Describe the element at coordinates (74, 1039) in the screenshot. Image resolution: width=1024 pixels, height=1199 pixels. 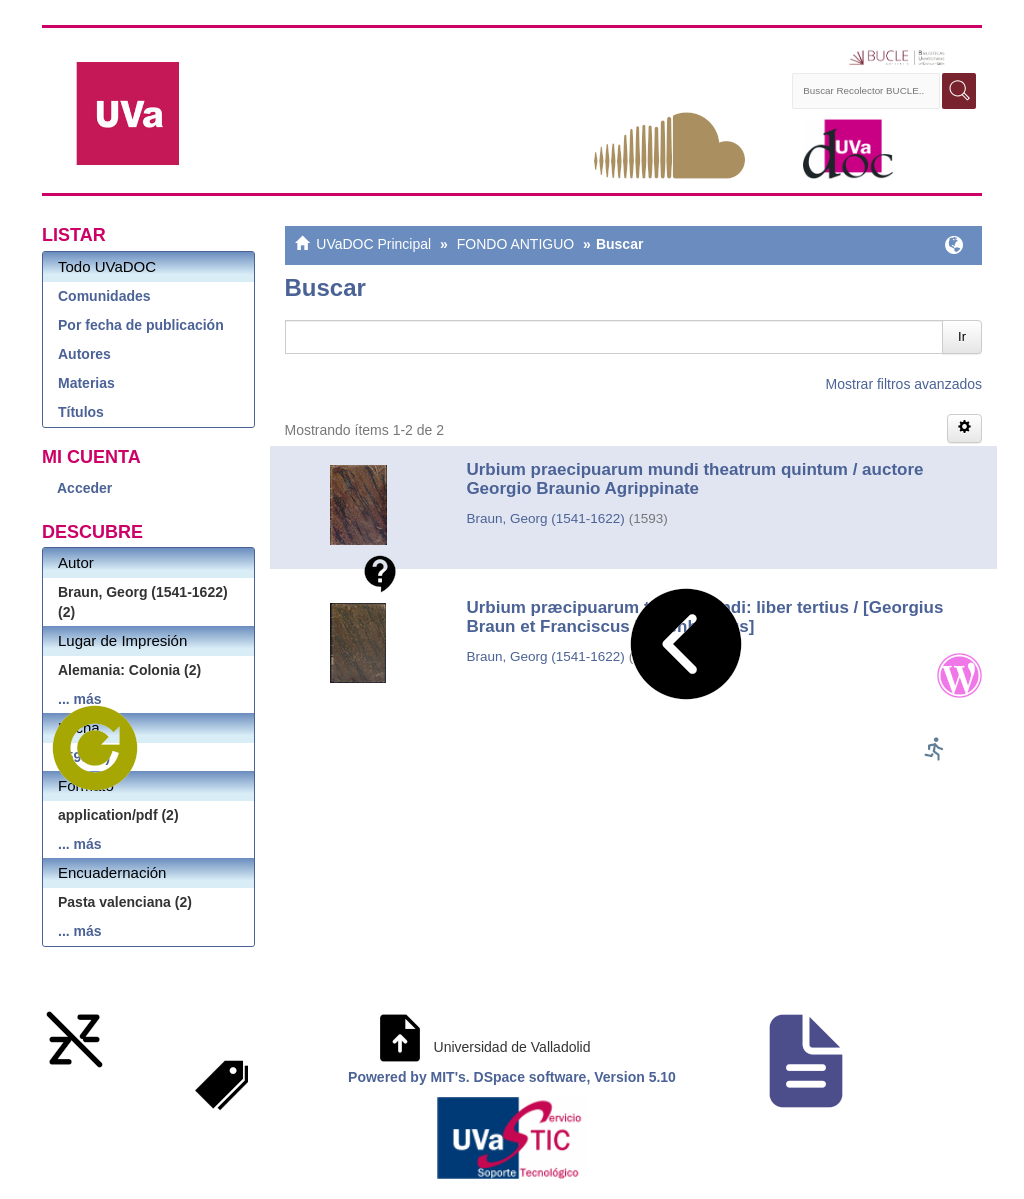
I see `disable sleep mode` at that location.